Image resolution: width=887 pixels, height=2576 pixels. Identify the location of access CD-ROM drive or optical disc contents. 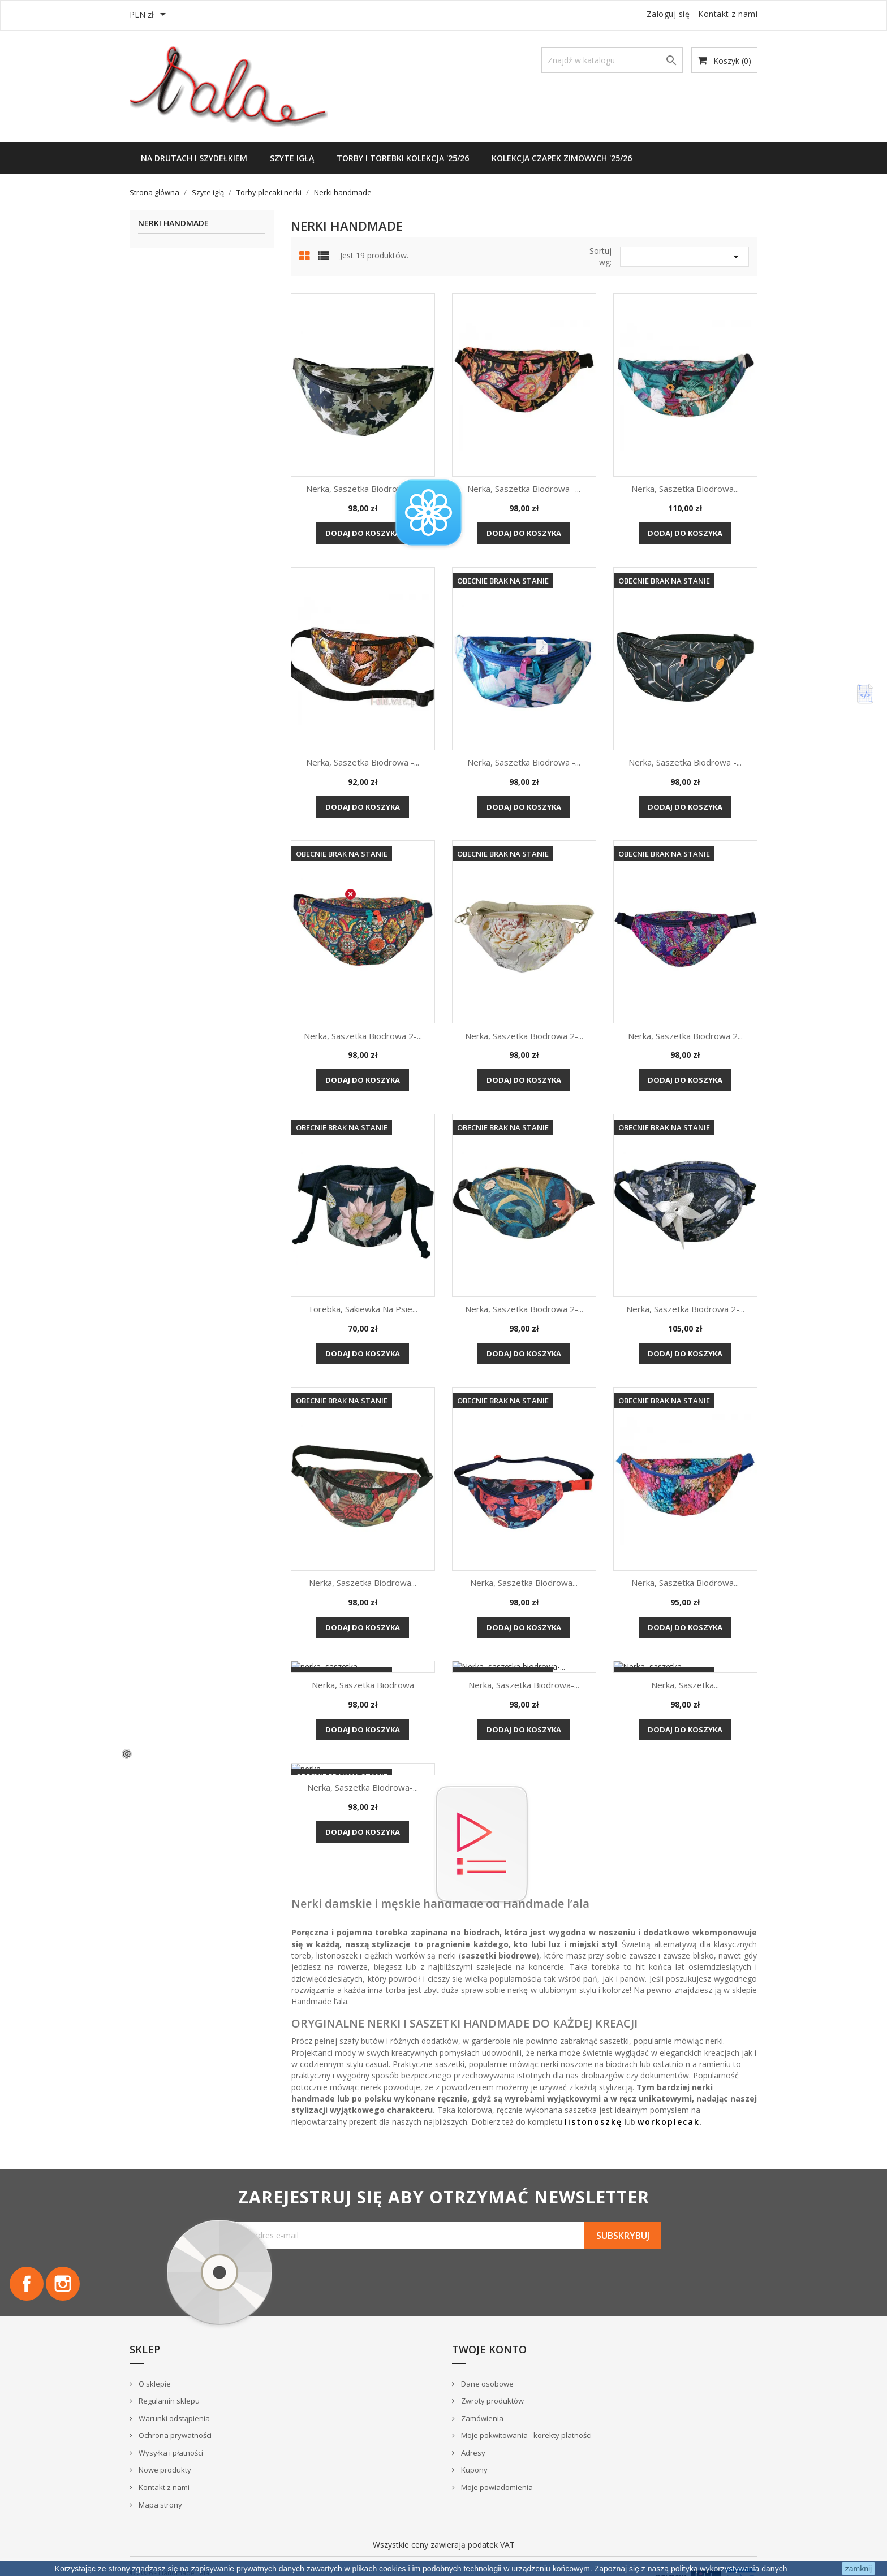
(219, 2272).